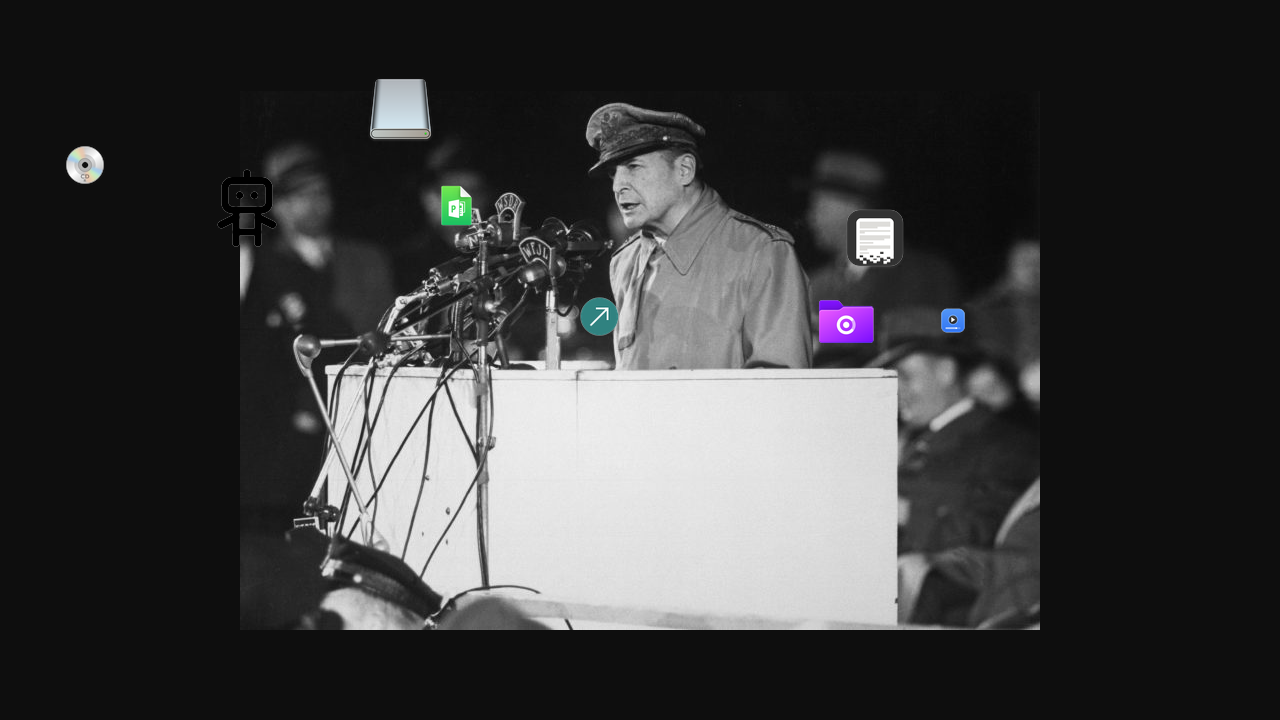 The height and width of the screenshot is (720, 1280). Describe the element at coordinates (400, 109) in the screenshot. I see `access removable storage device` at that location.